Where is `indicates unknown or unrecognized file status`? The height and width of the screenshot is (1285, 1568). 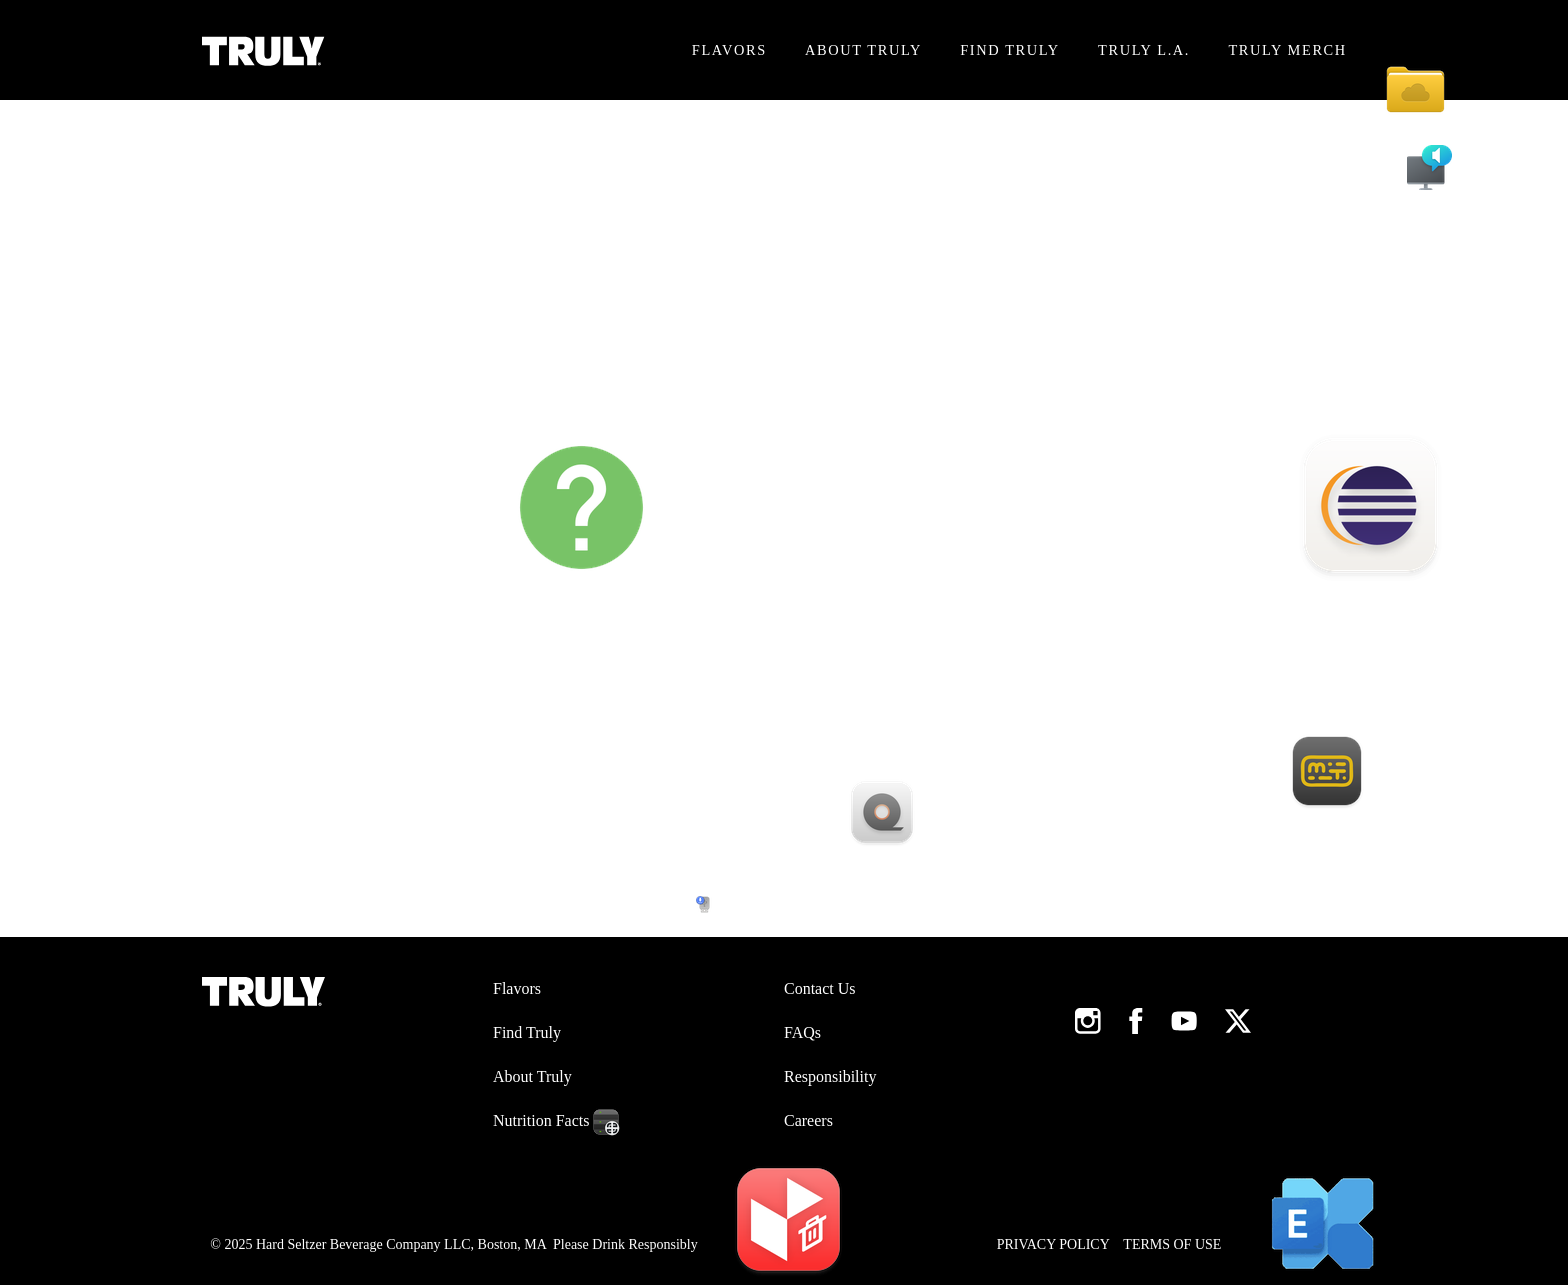
indicates unknown or unrecognized file status is located at coordinates (581, 507).